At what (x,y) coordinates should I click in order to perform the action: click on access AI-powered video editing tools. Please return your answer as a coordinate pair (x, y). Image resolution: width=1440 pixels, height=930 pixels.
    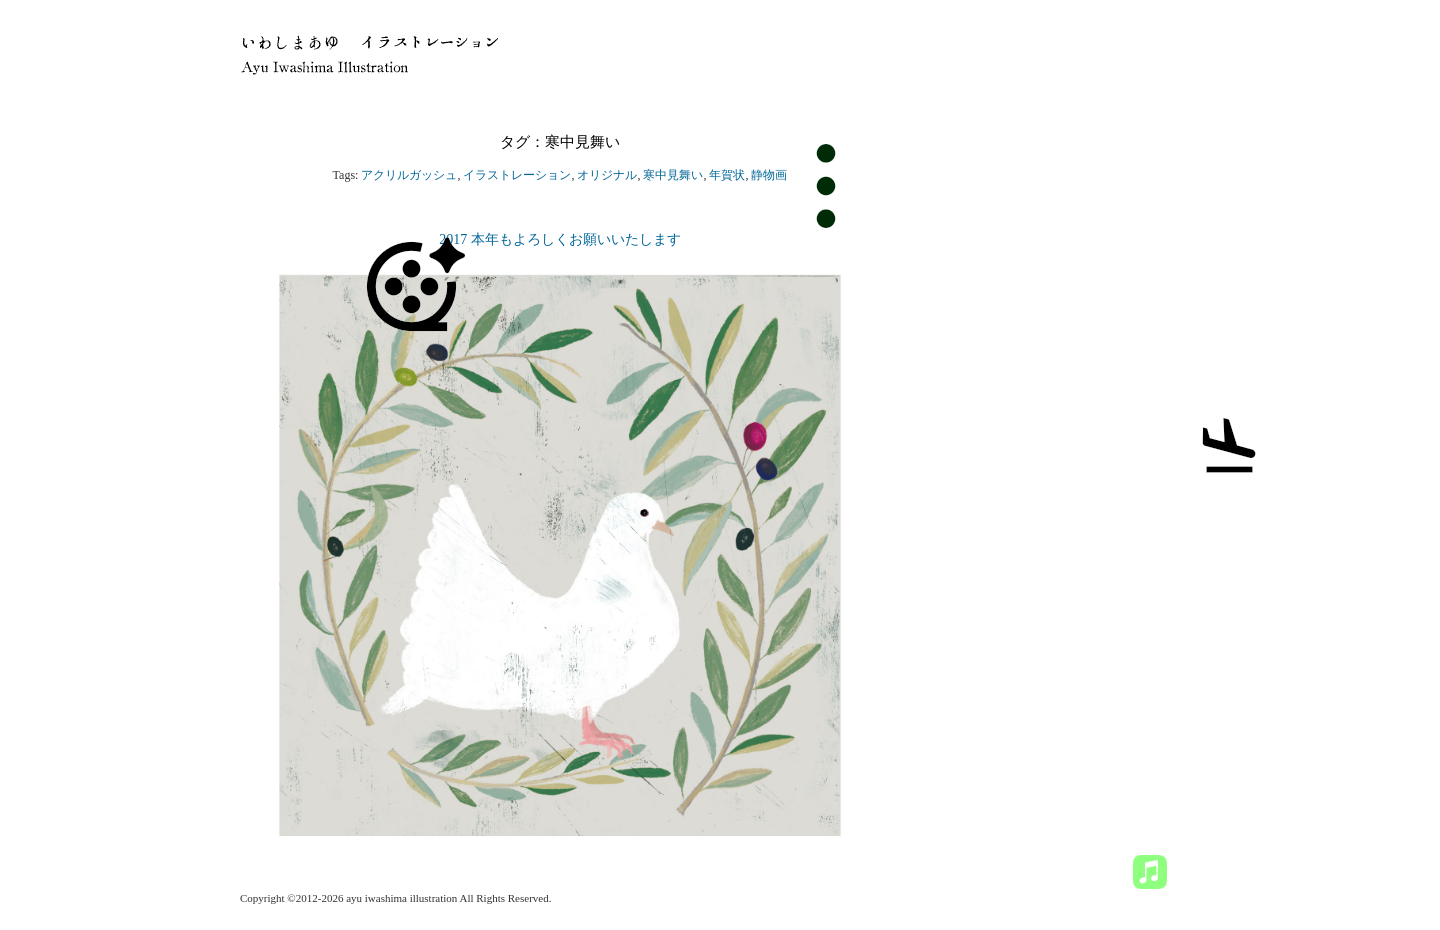
    Looking at the image, I should click on (411, 286).